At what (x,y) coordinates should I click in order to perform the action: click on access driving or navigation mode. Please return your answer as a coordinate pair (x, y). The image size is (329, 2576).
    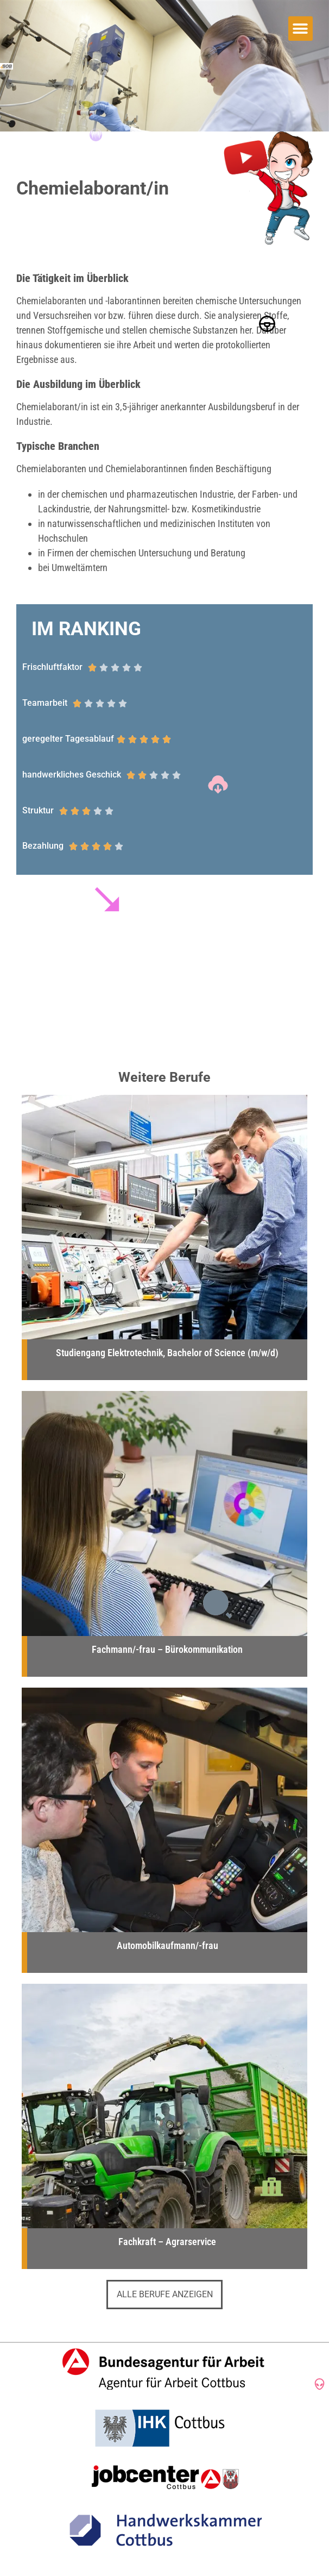
    Looking at the image, I should click on (267, 324).